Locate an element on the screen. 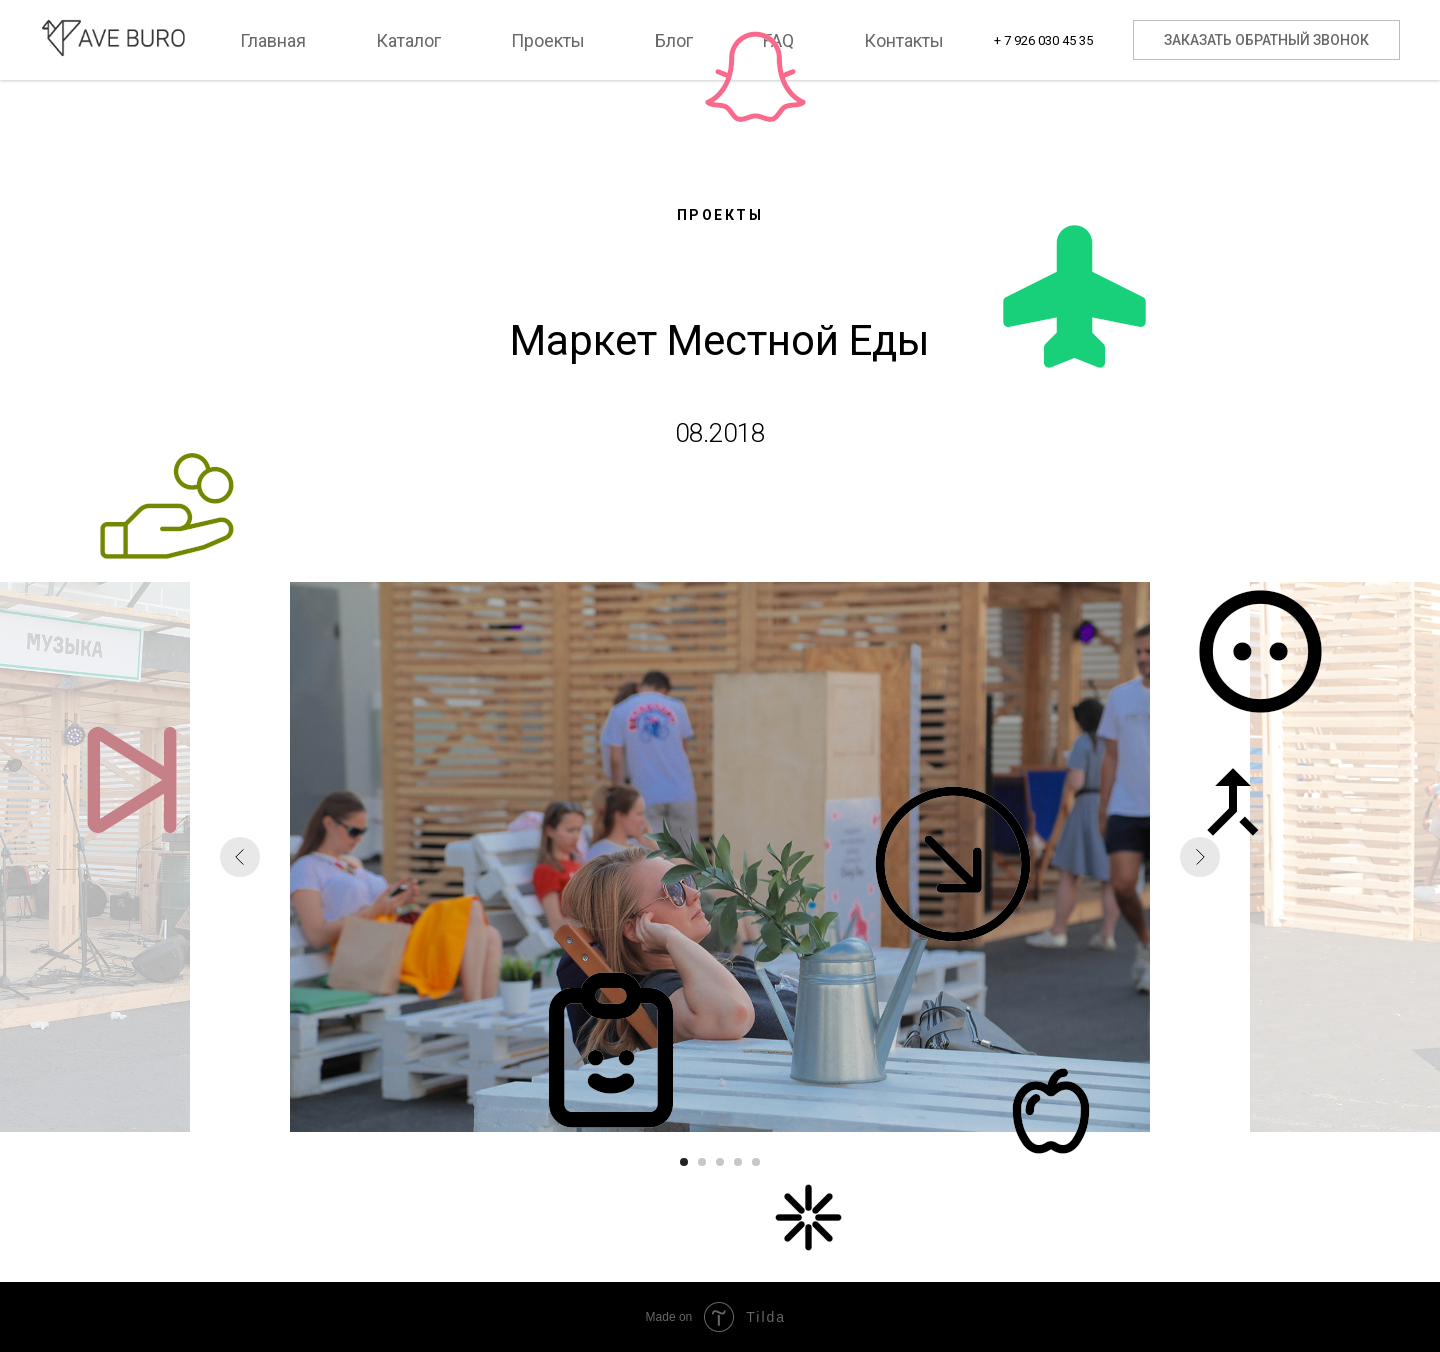 The width and height of the screenshot is (1440, 1352). connect to Zapier automation platform is located at coordinates (808, 1217).